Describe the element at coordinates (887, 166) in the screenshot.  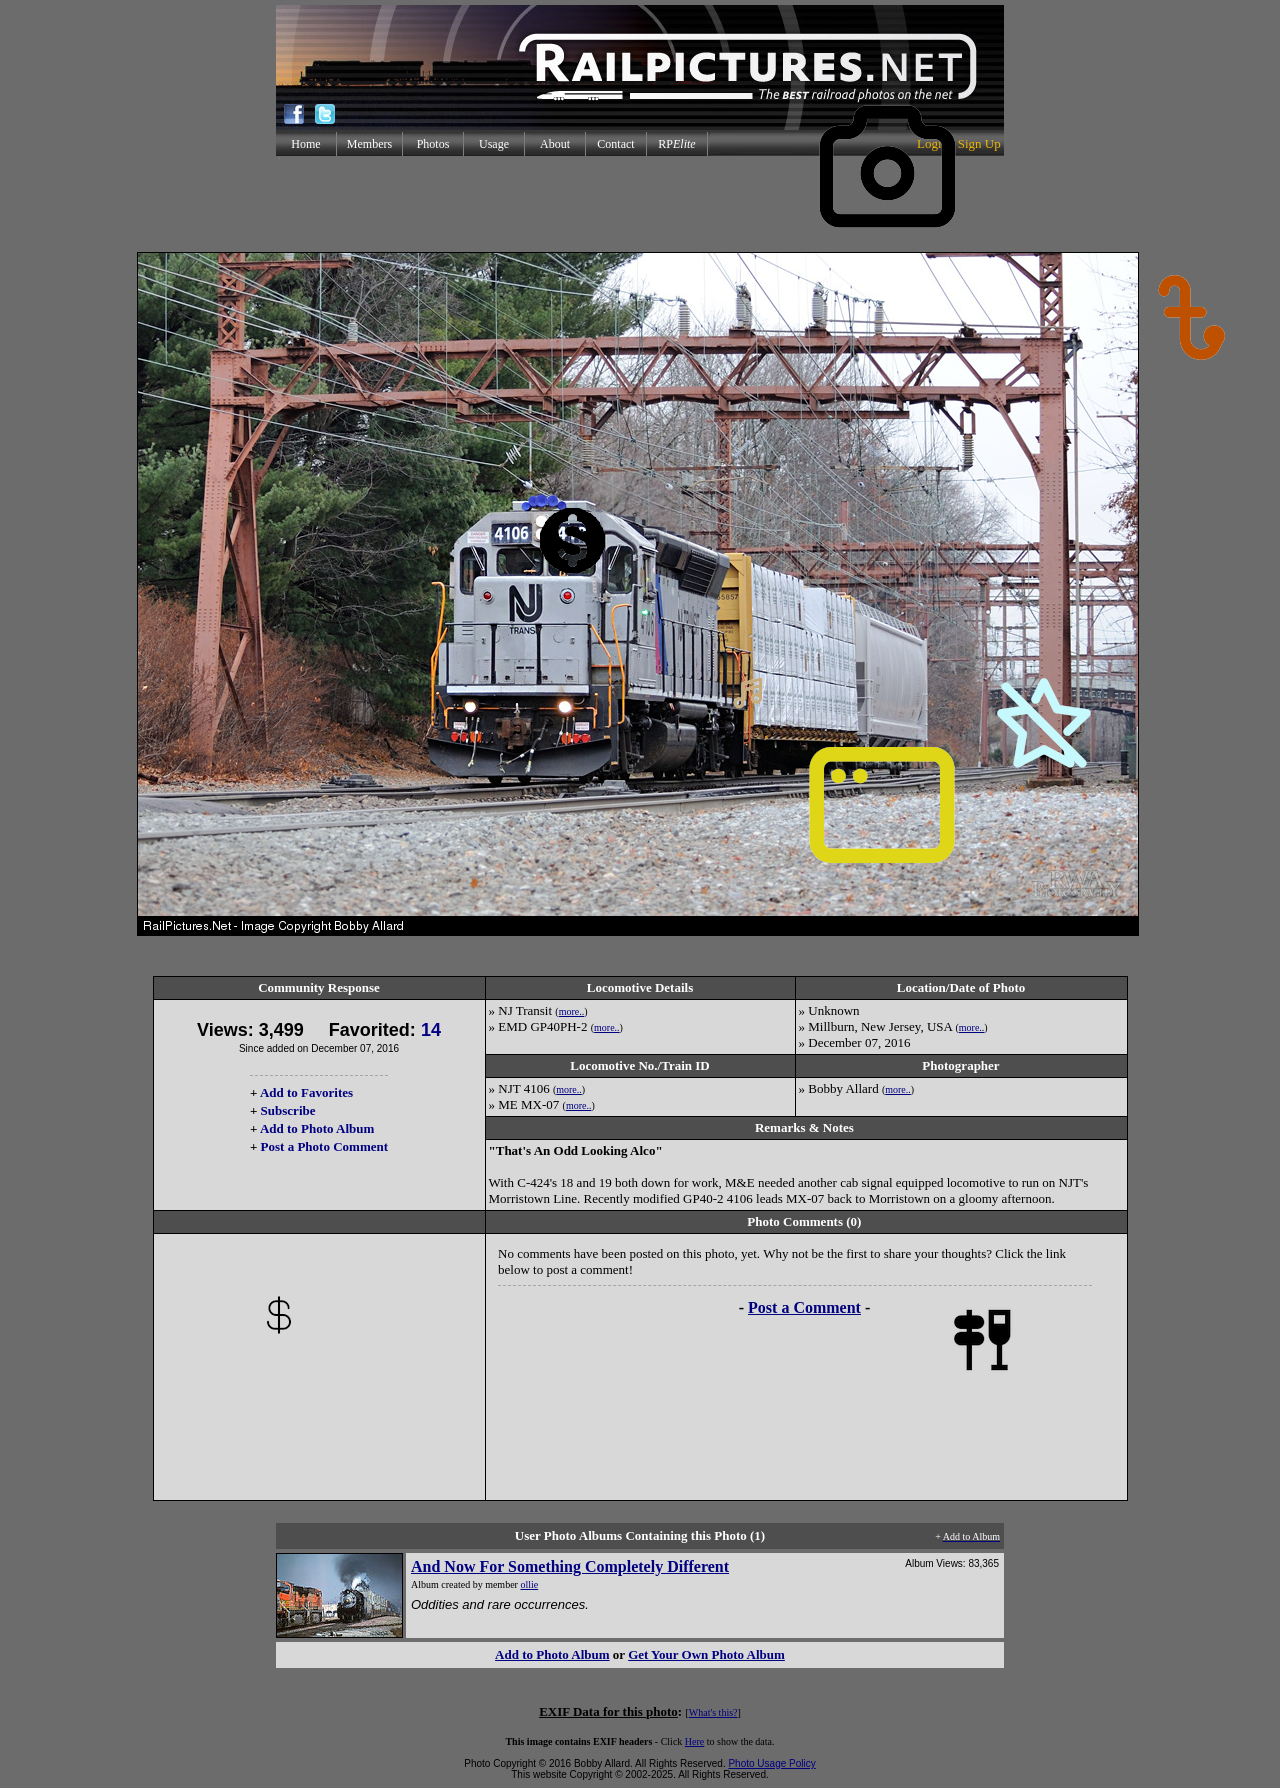
I see `take a photo` at that location.